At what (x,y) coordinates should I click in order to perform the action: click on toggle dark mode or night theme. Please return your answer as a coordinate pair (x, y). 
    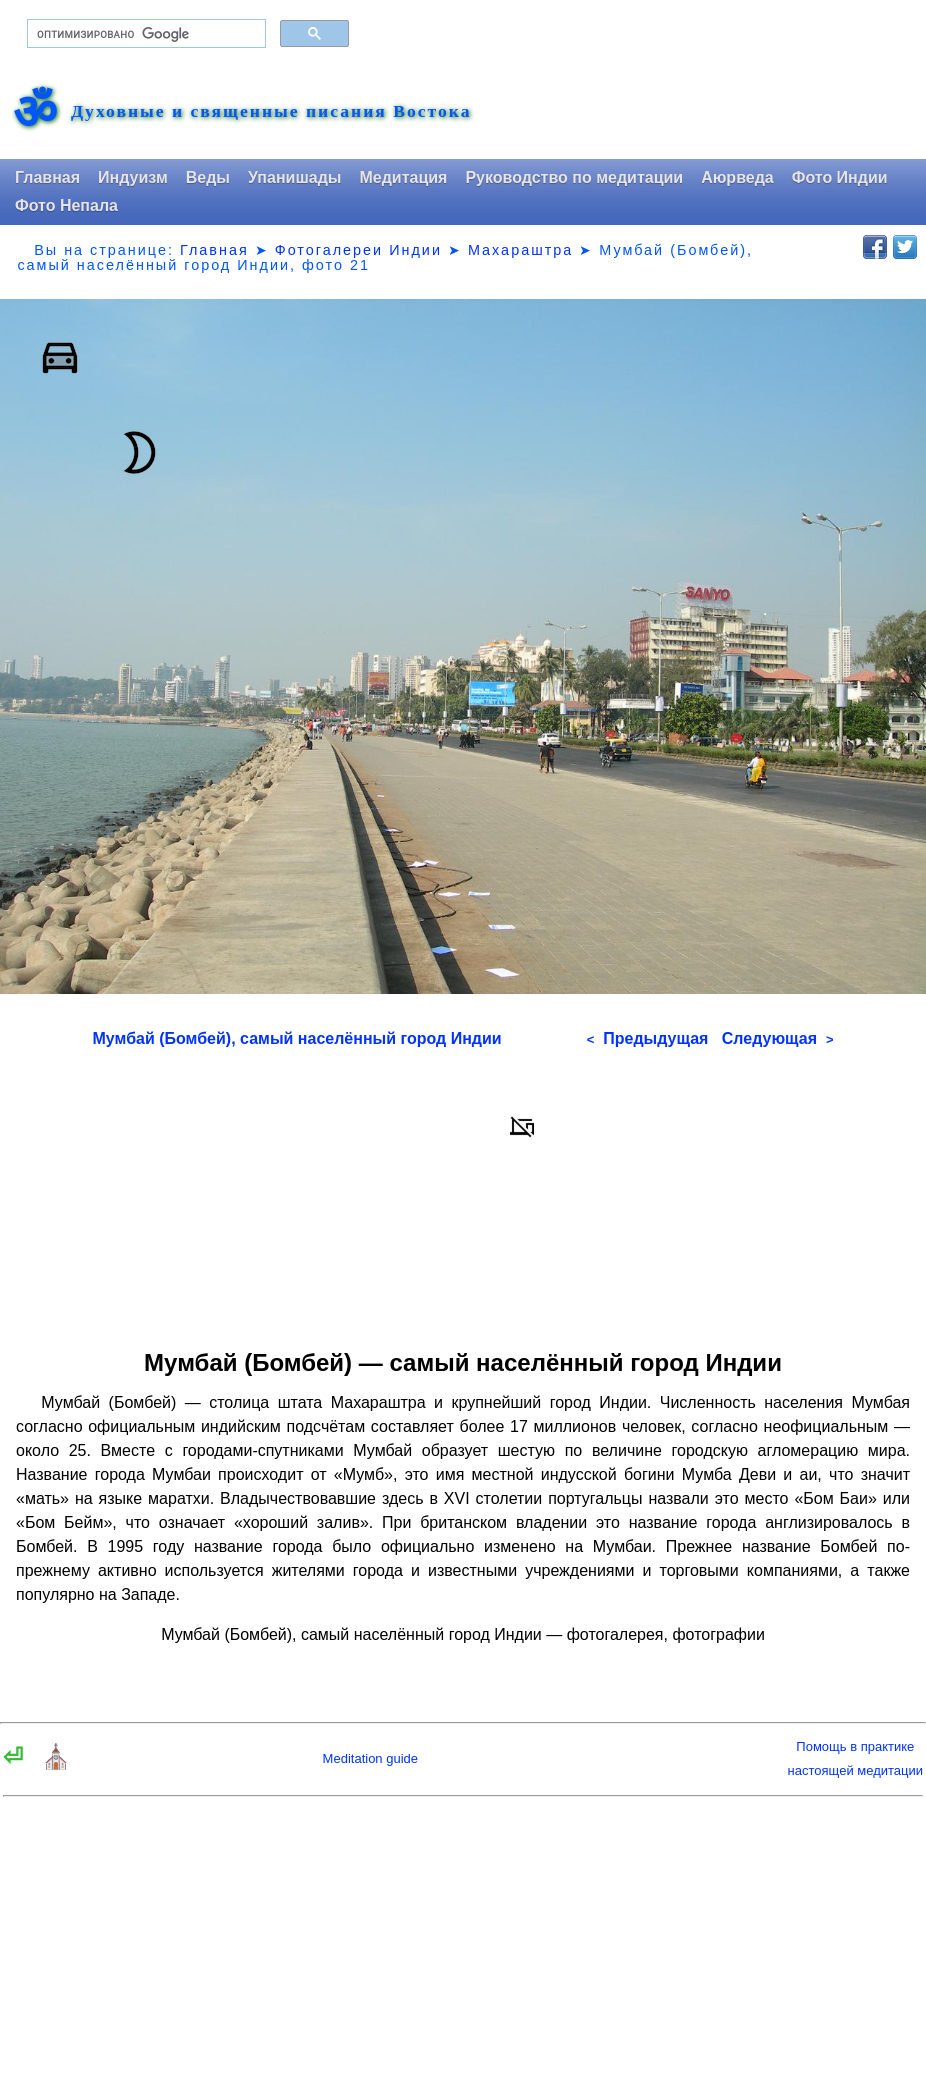
    Looking at the image, I should click on (138, 452).